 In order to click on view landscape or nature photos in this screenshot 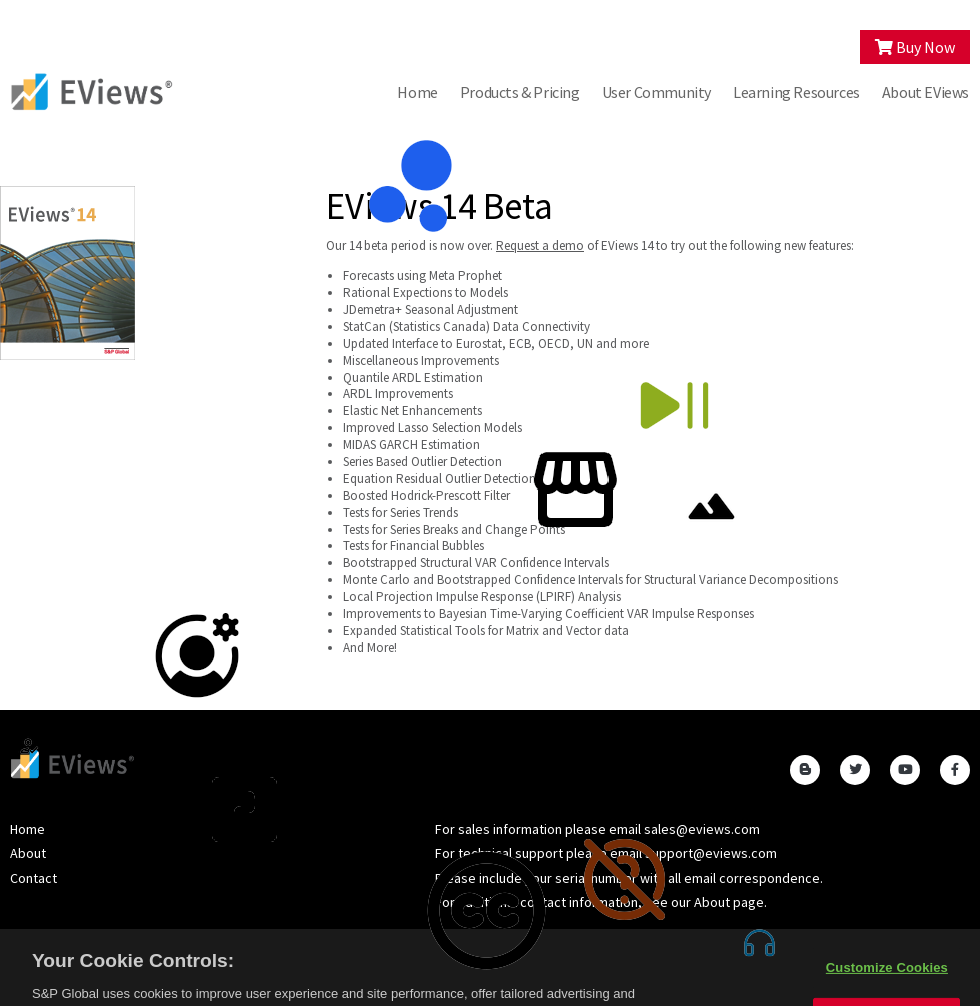, I will do `click(711, 505)`.